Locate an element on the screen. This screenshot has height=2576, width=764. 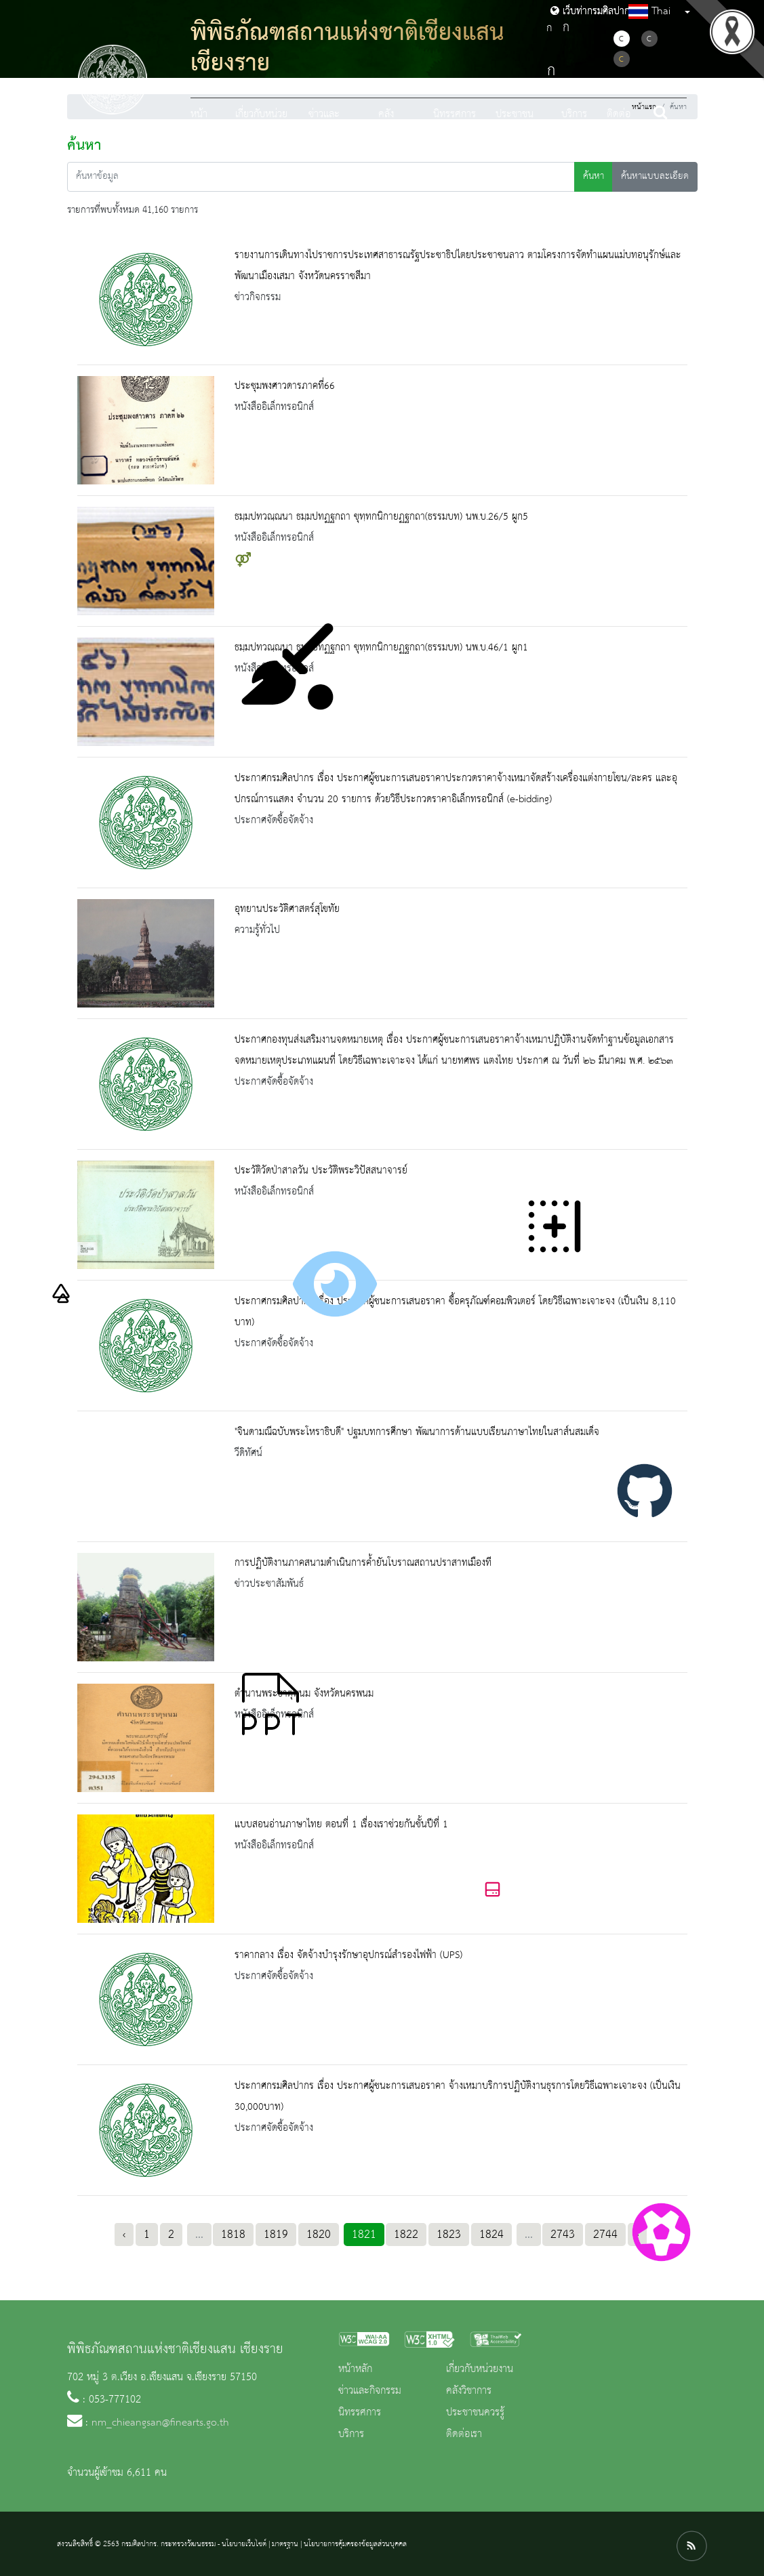
open a PowerPoint presentation file is located at coordinates (270, 1707).